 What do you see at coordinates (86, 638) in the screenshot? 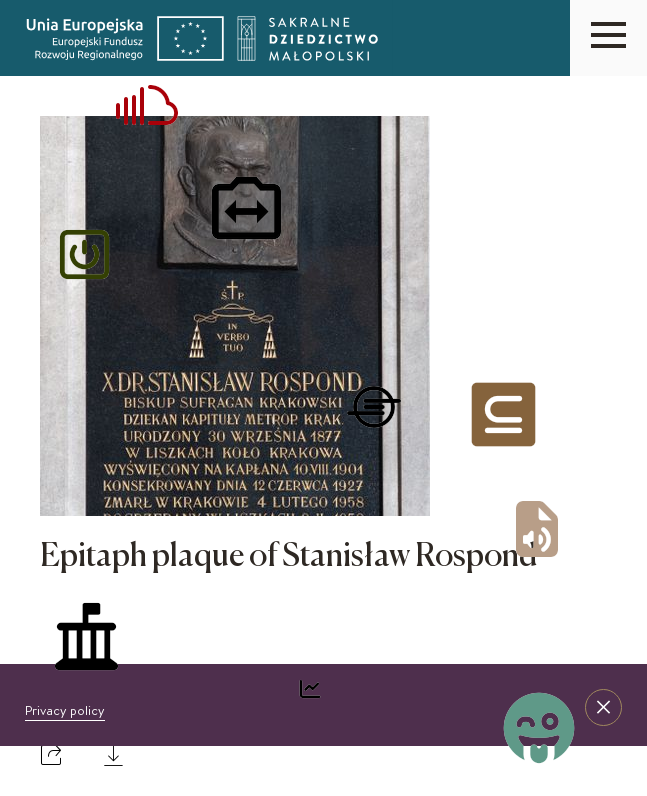
I see `view government or civic locations` at bounding box center [86, 638].